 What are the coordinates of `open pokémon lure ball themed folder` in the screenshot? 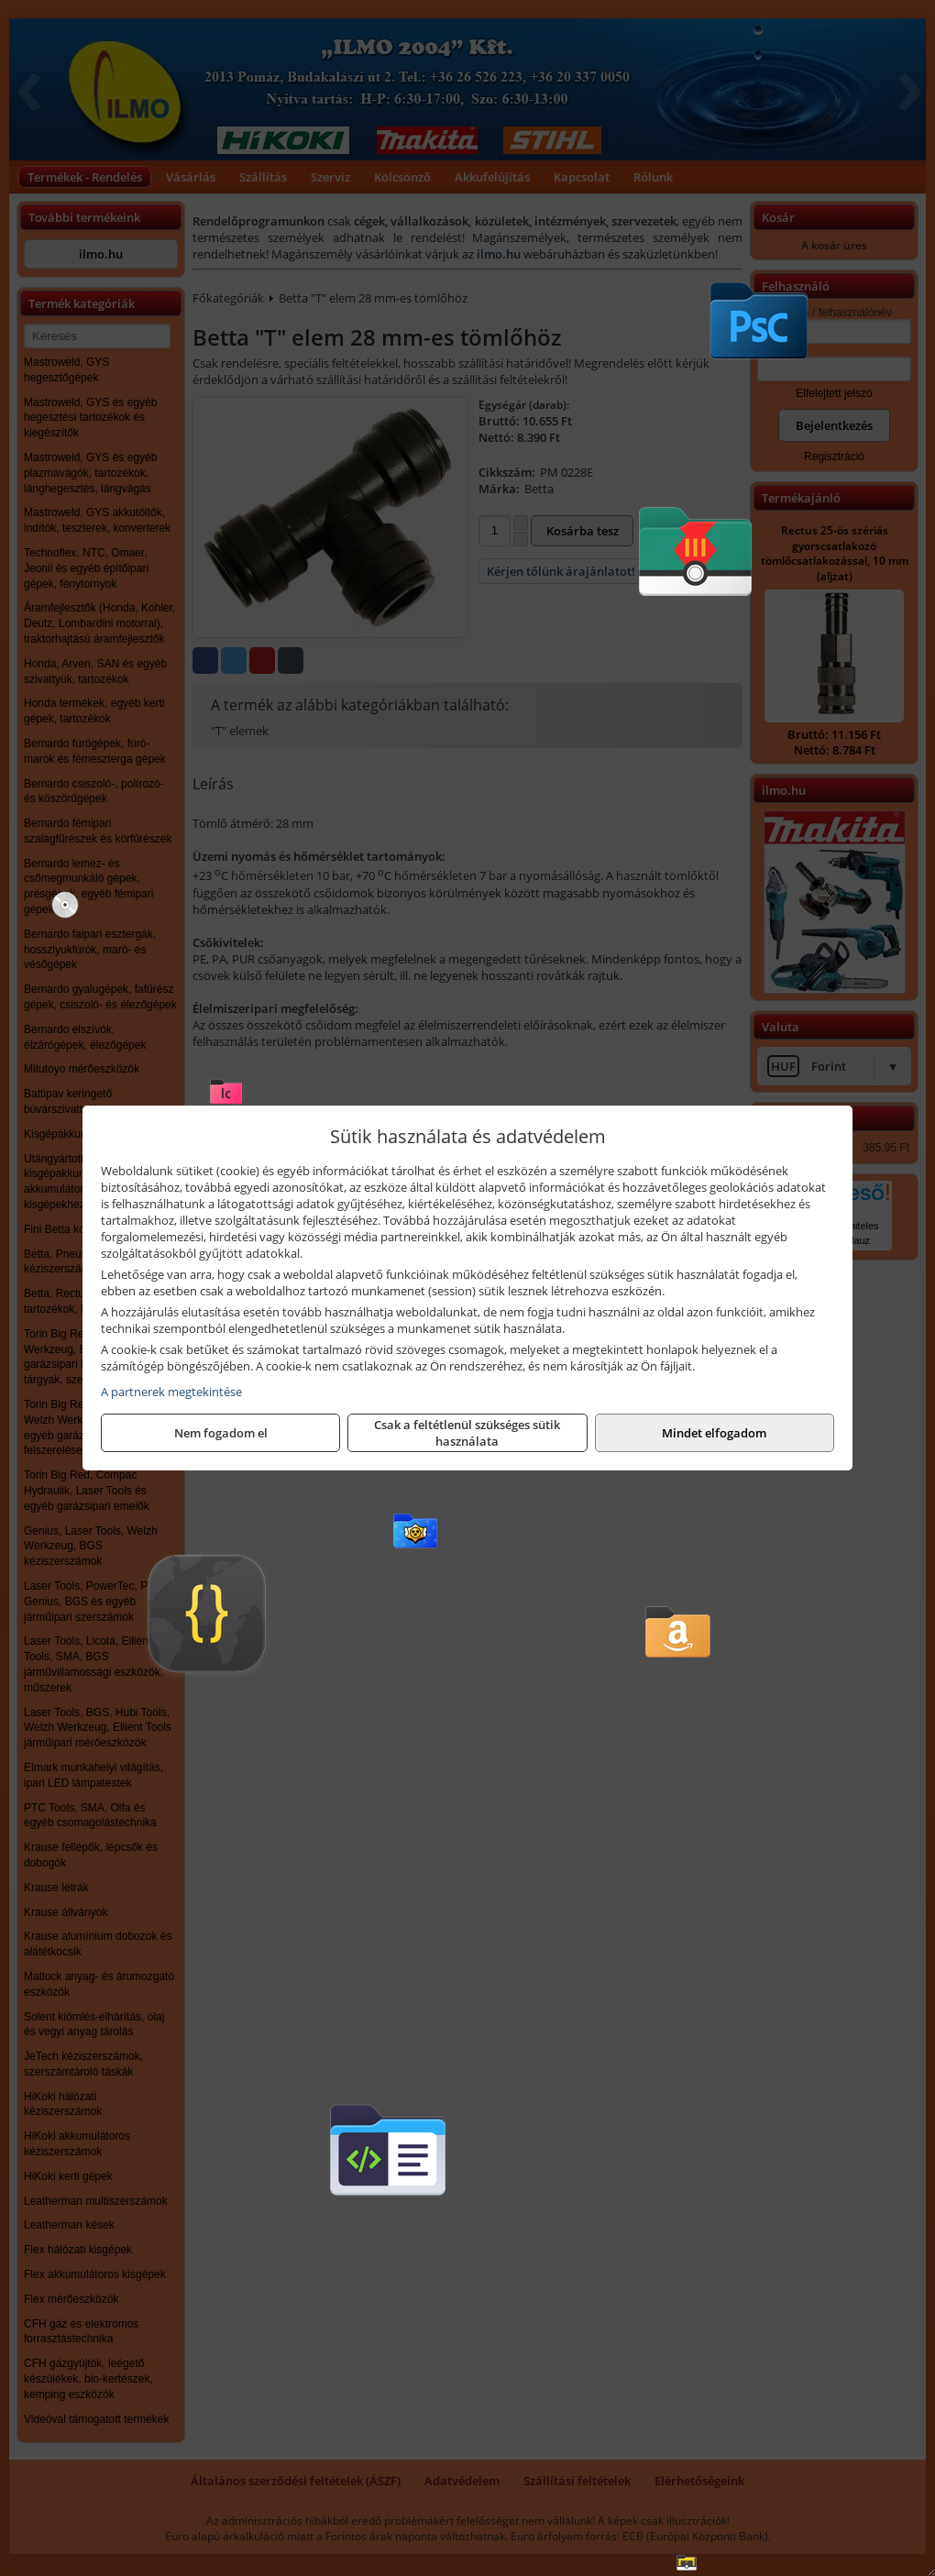 It's located at (695, 555).